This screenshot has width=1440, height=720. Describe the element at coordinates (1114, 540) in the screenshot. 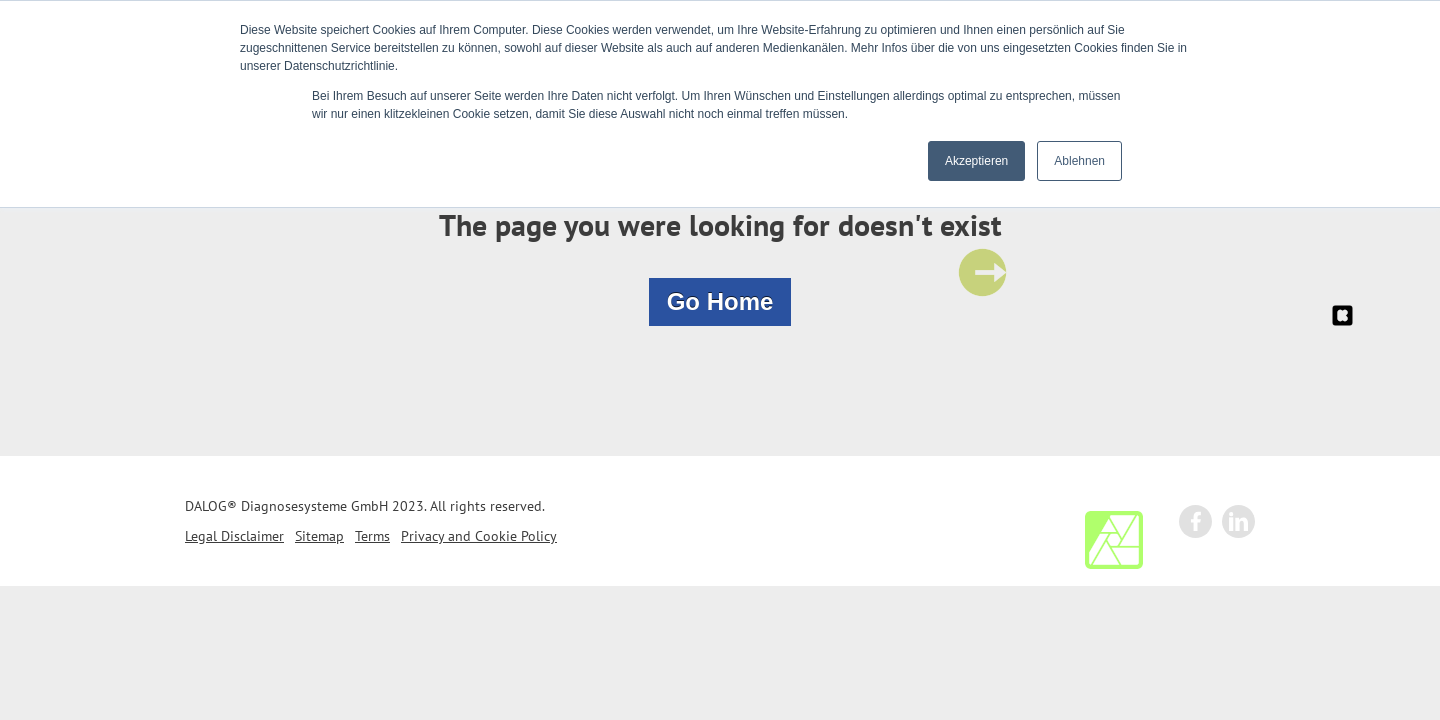

I see `open Affinity Photo application` at that location.